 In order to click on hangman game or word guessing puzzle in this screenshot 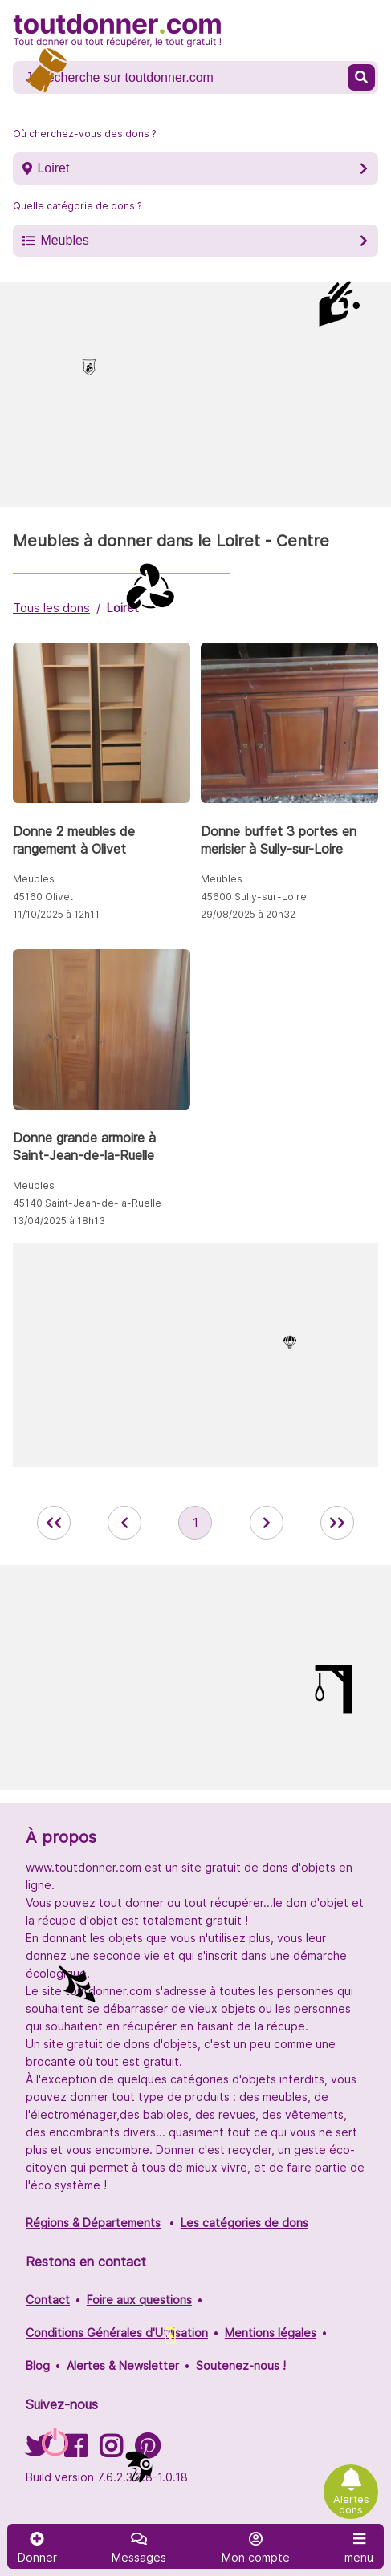, I will do `click(332, 1689)`.